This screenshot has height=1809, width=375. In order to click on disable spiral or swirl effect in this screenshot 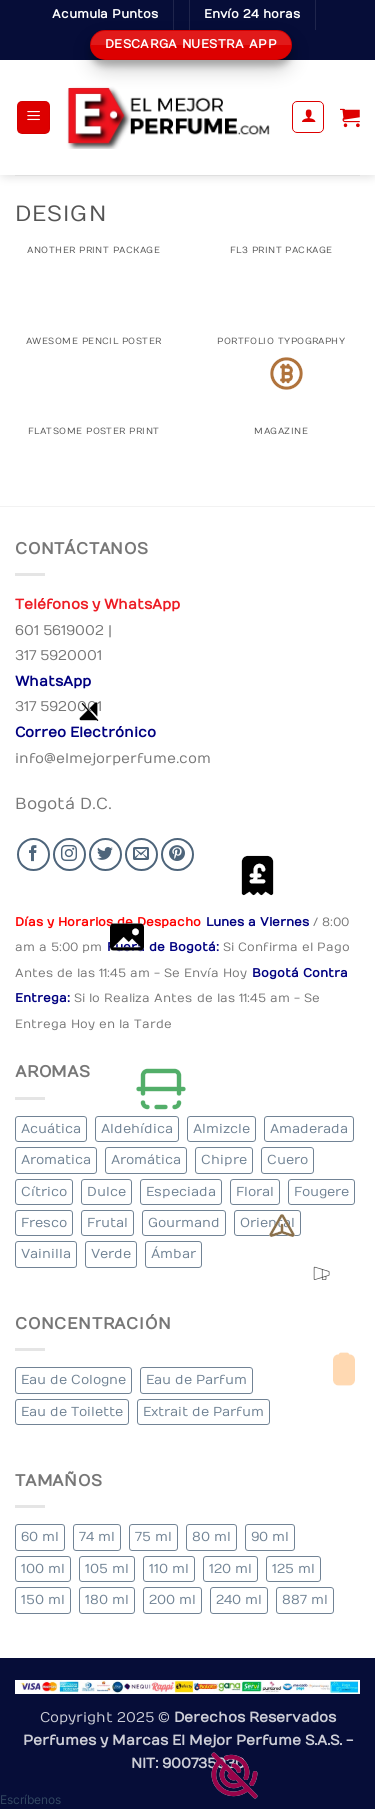, I will do `click(234, 1775)`.